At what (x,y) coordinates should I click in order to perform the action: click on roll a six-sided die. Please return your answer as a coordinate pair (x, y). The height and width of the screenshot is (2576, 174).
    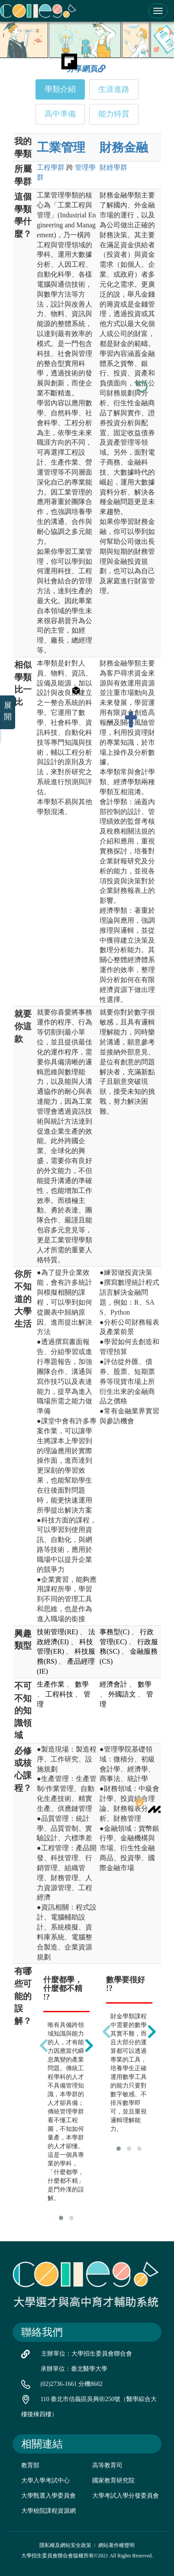
    Looking at the image, I should click on (76, 690).